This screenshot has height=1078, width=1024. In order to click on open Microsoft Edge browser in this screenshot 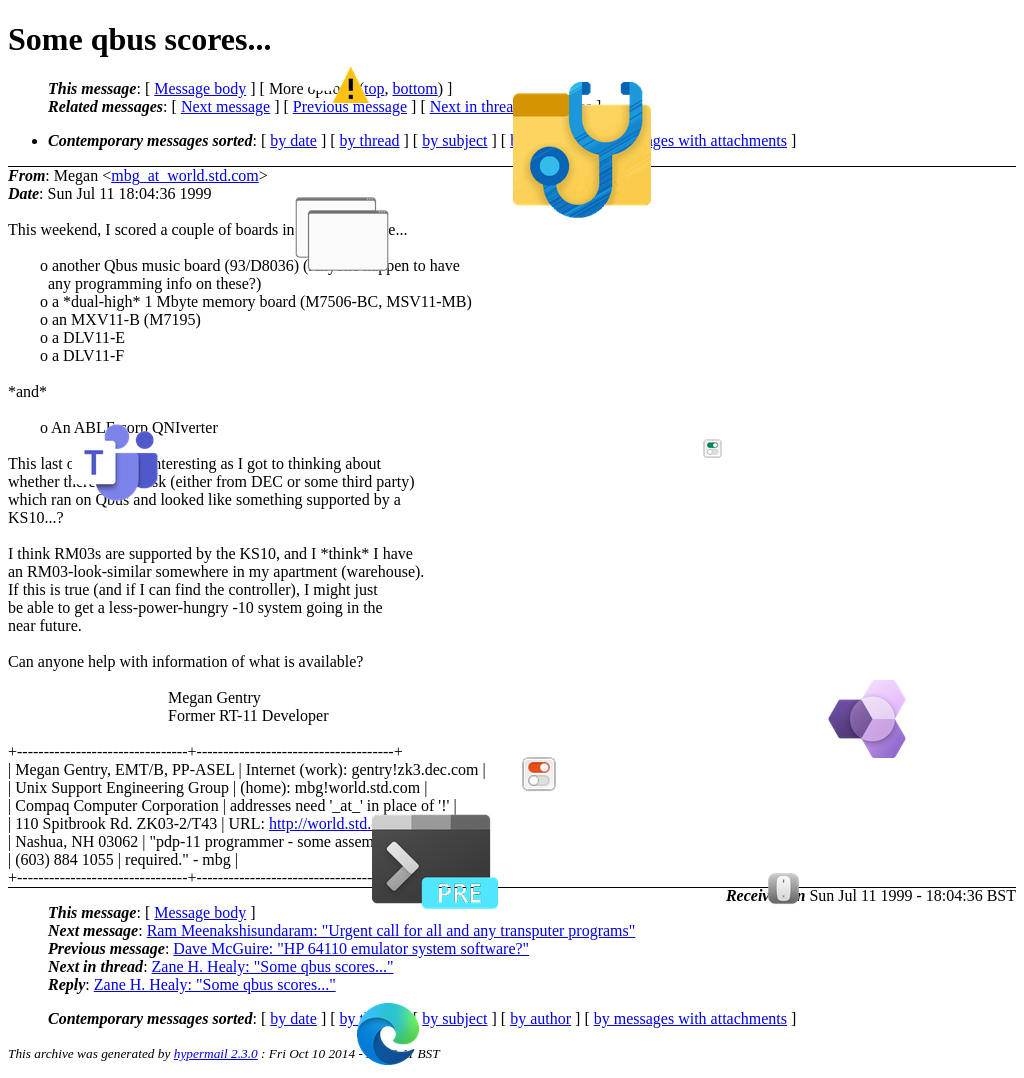, I will do `click(388, 1034)`.